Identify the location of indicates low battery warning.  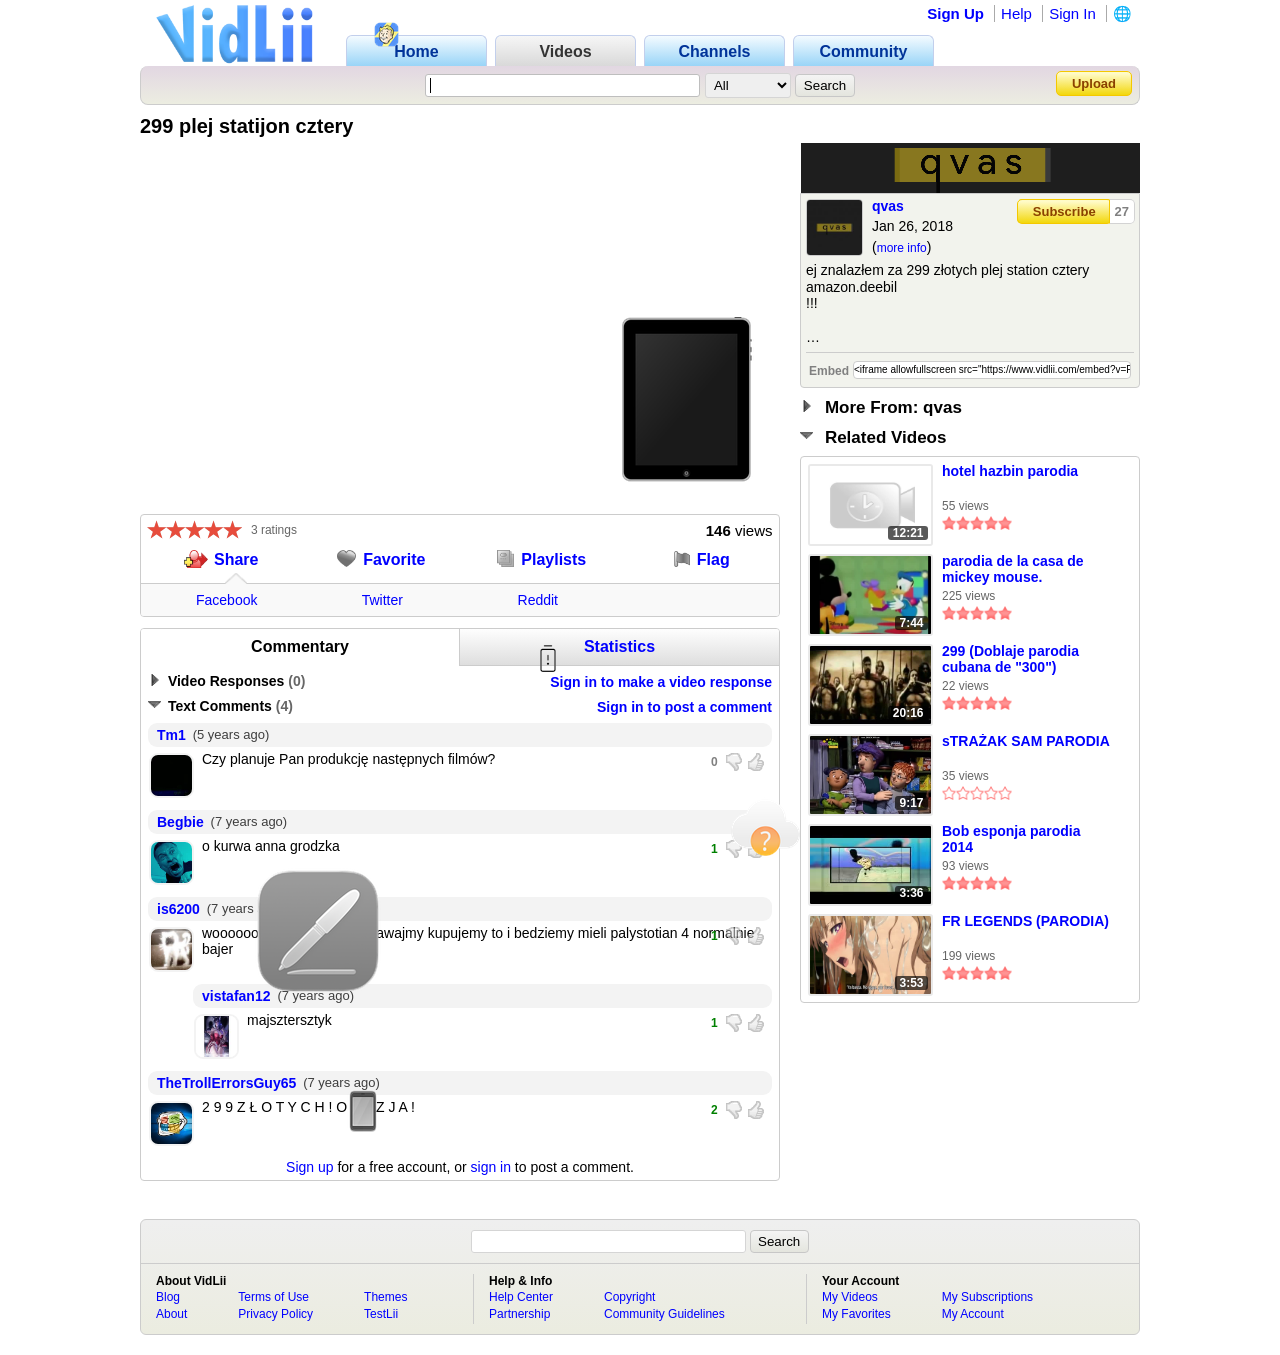
(548, 659).